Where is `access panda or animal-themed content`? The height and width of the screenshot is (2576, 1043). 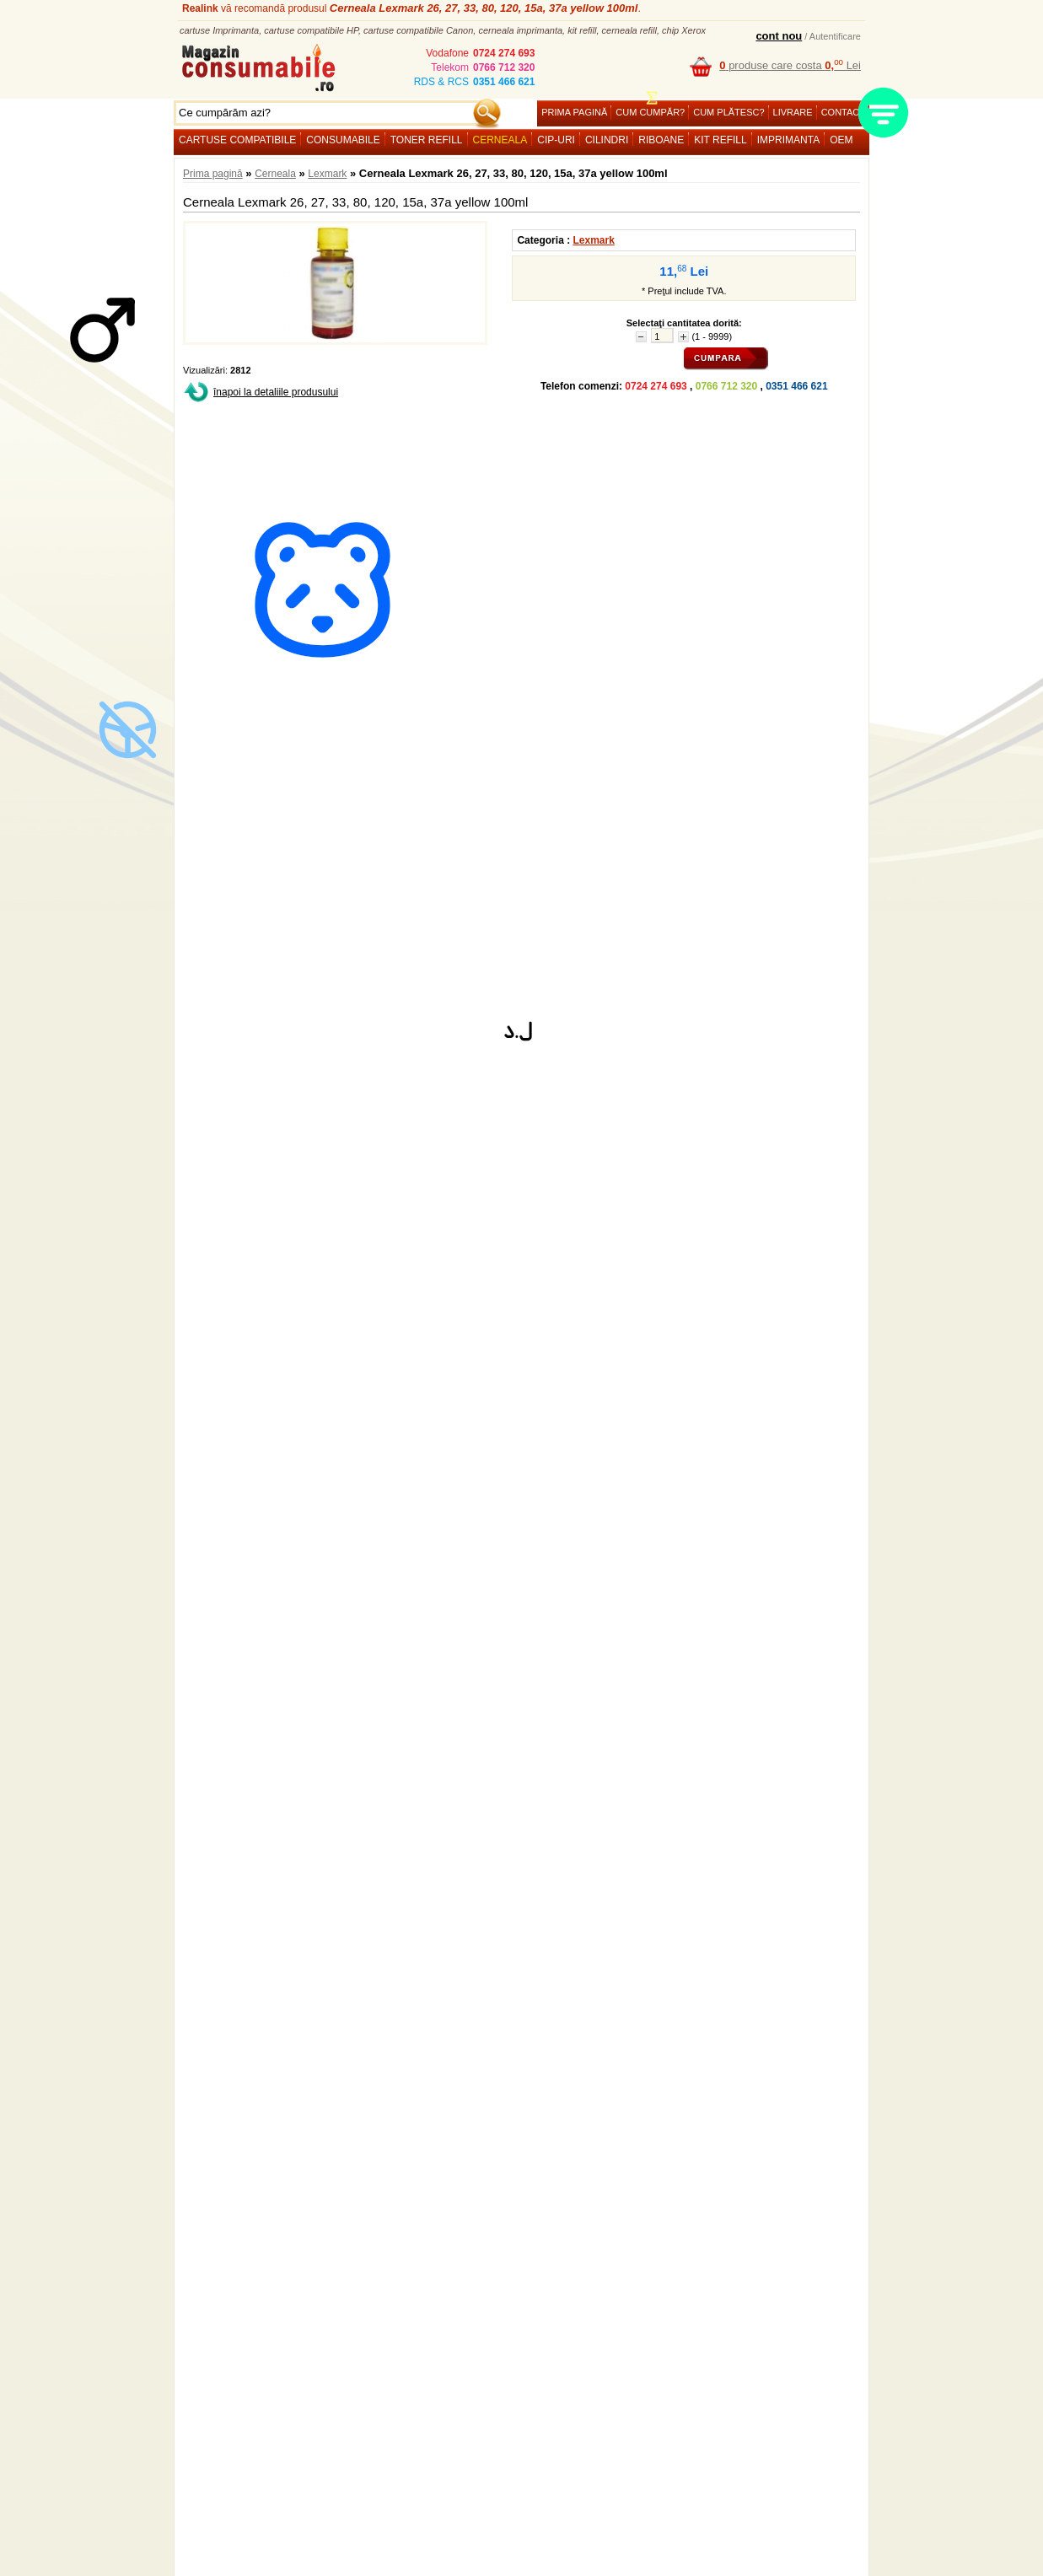 access panda or animal-themed content is located at coordinates (322, 589).